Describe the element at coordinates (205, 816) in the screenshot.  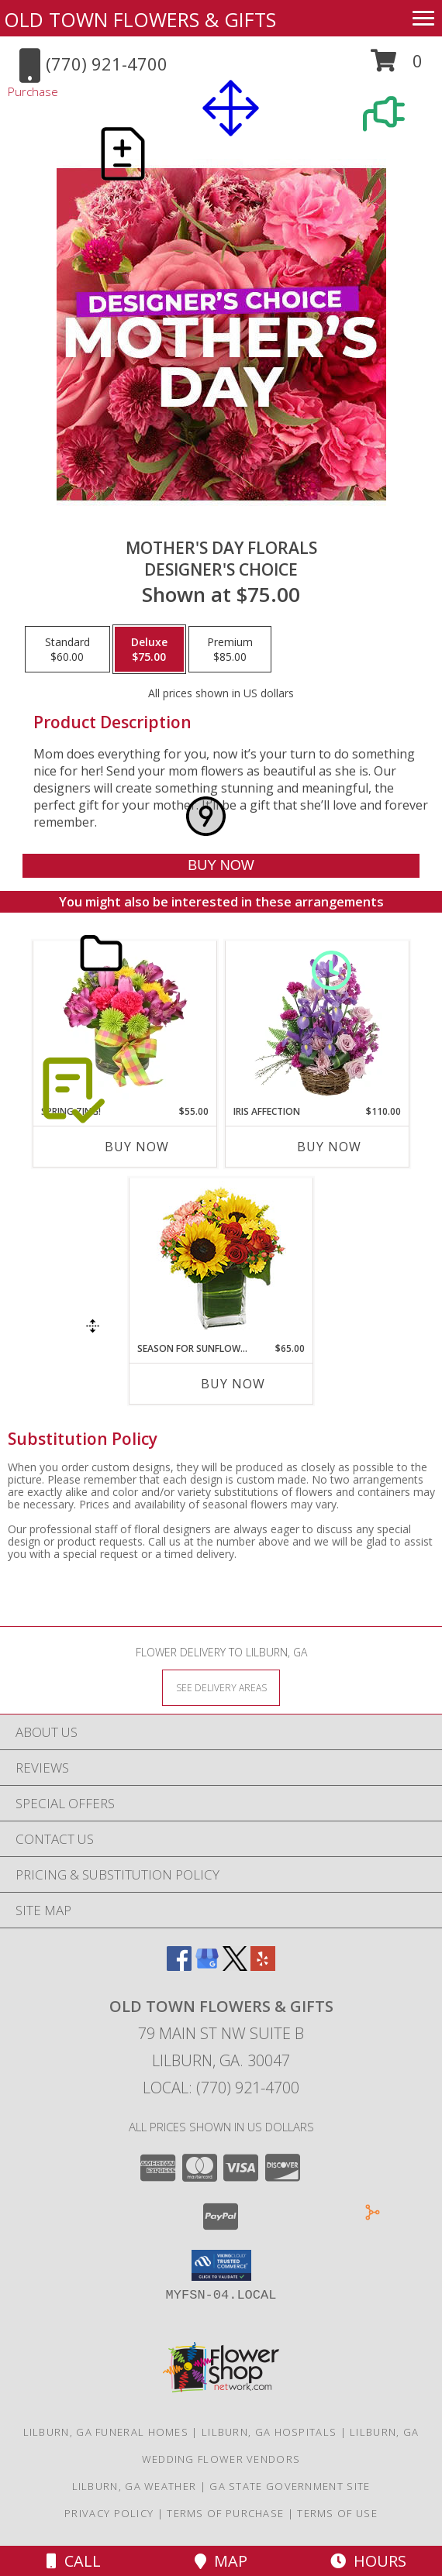
I see `indicates step 9 in a multi-step process` at that location.